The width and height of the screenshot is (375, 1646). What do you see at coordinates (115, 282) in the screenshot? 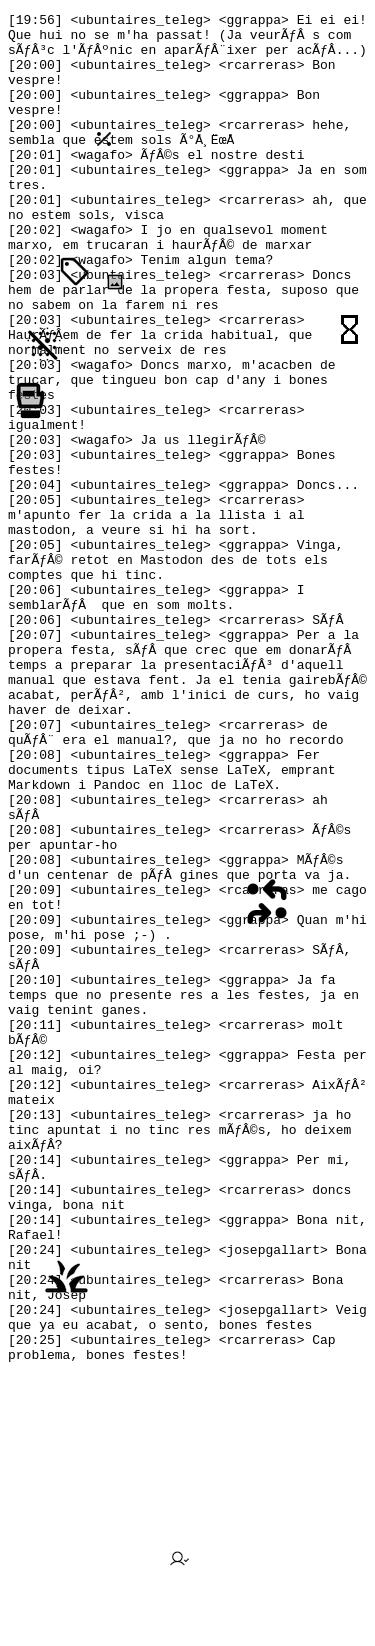
I see `view image or photo` at bounding box center [115, 282].